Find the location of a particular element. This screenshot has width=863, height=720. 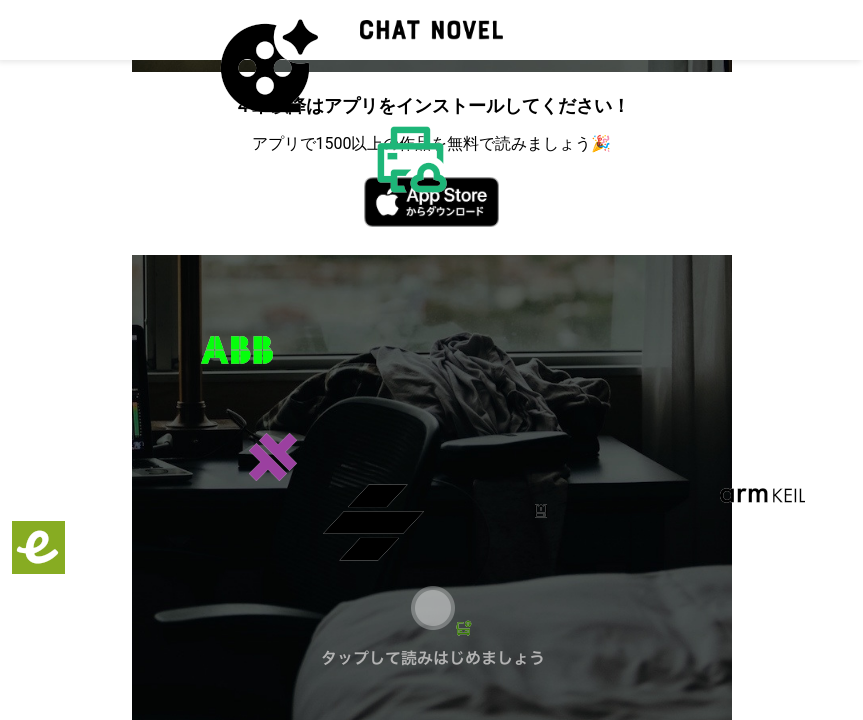

arm keil brand logo is located at coordinates (762, 495).